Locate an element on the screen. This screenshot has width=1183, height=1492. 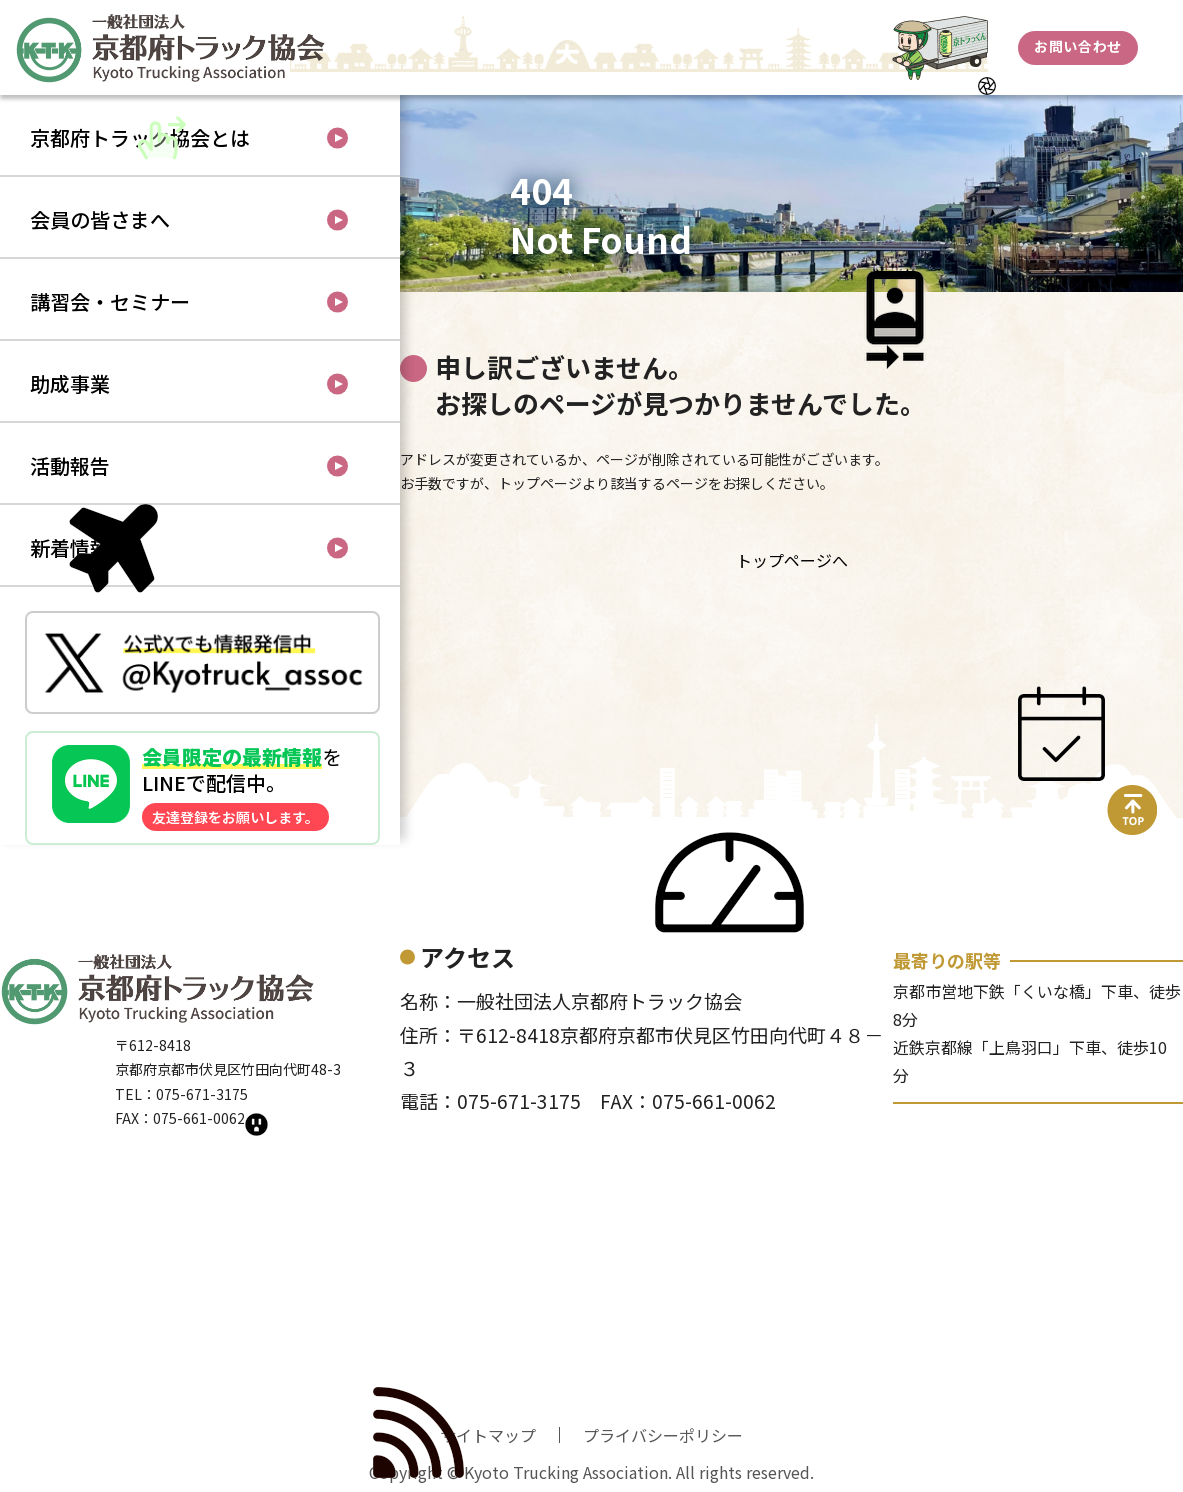
indicates power outlet or charging station nearby is located at coordinates (256, 1124).